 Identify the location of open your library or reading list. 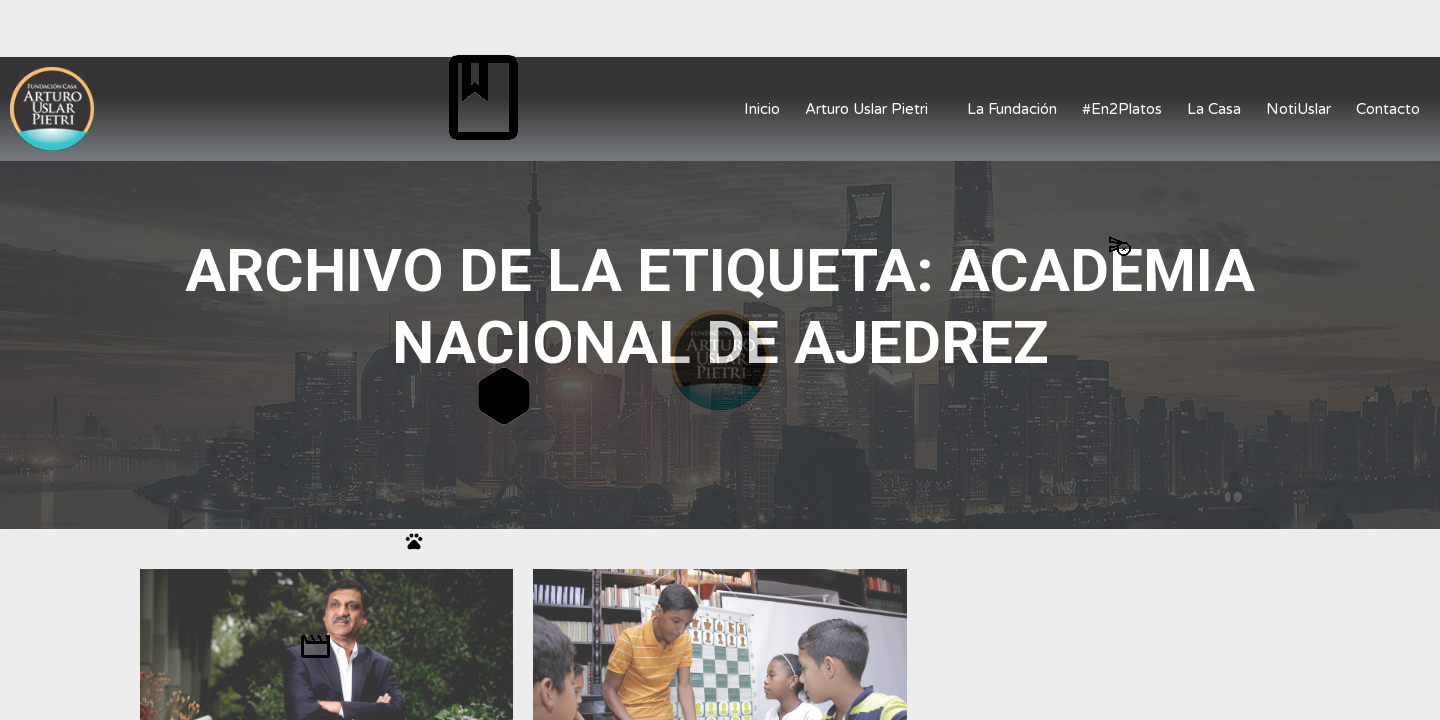
(483, 97).